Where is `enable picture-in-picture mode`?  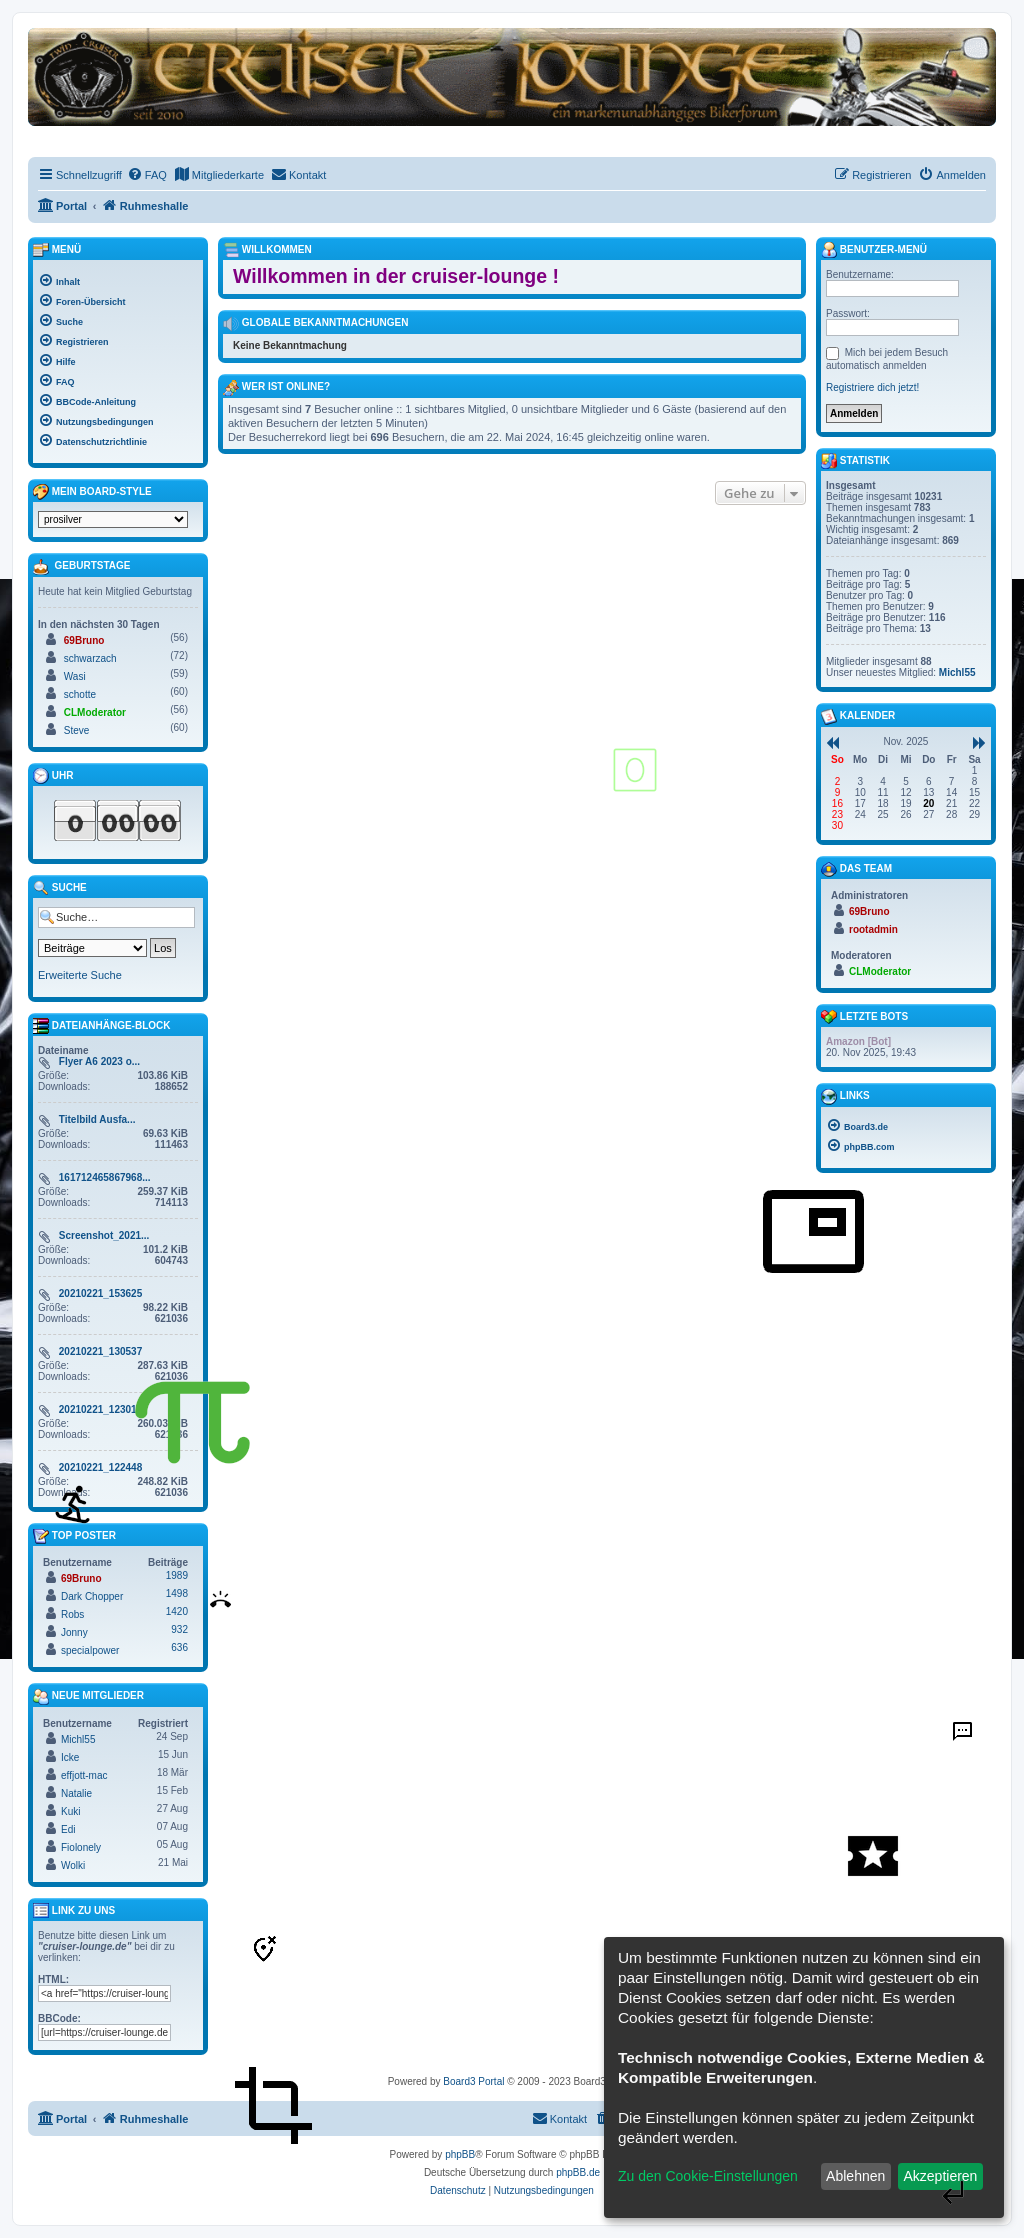 enable picture-in-picture mode is located at coordinates (813, 1231).